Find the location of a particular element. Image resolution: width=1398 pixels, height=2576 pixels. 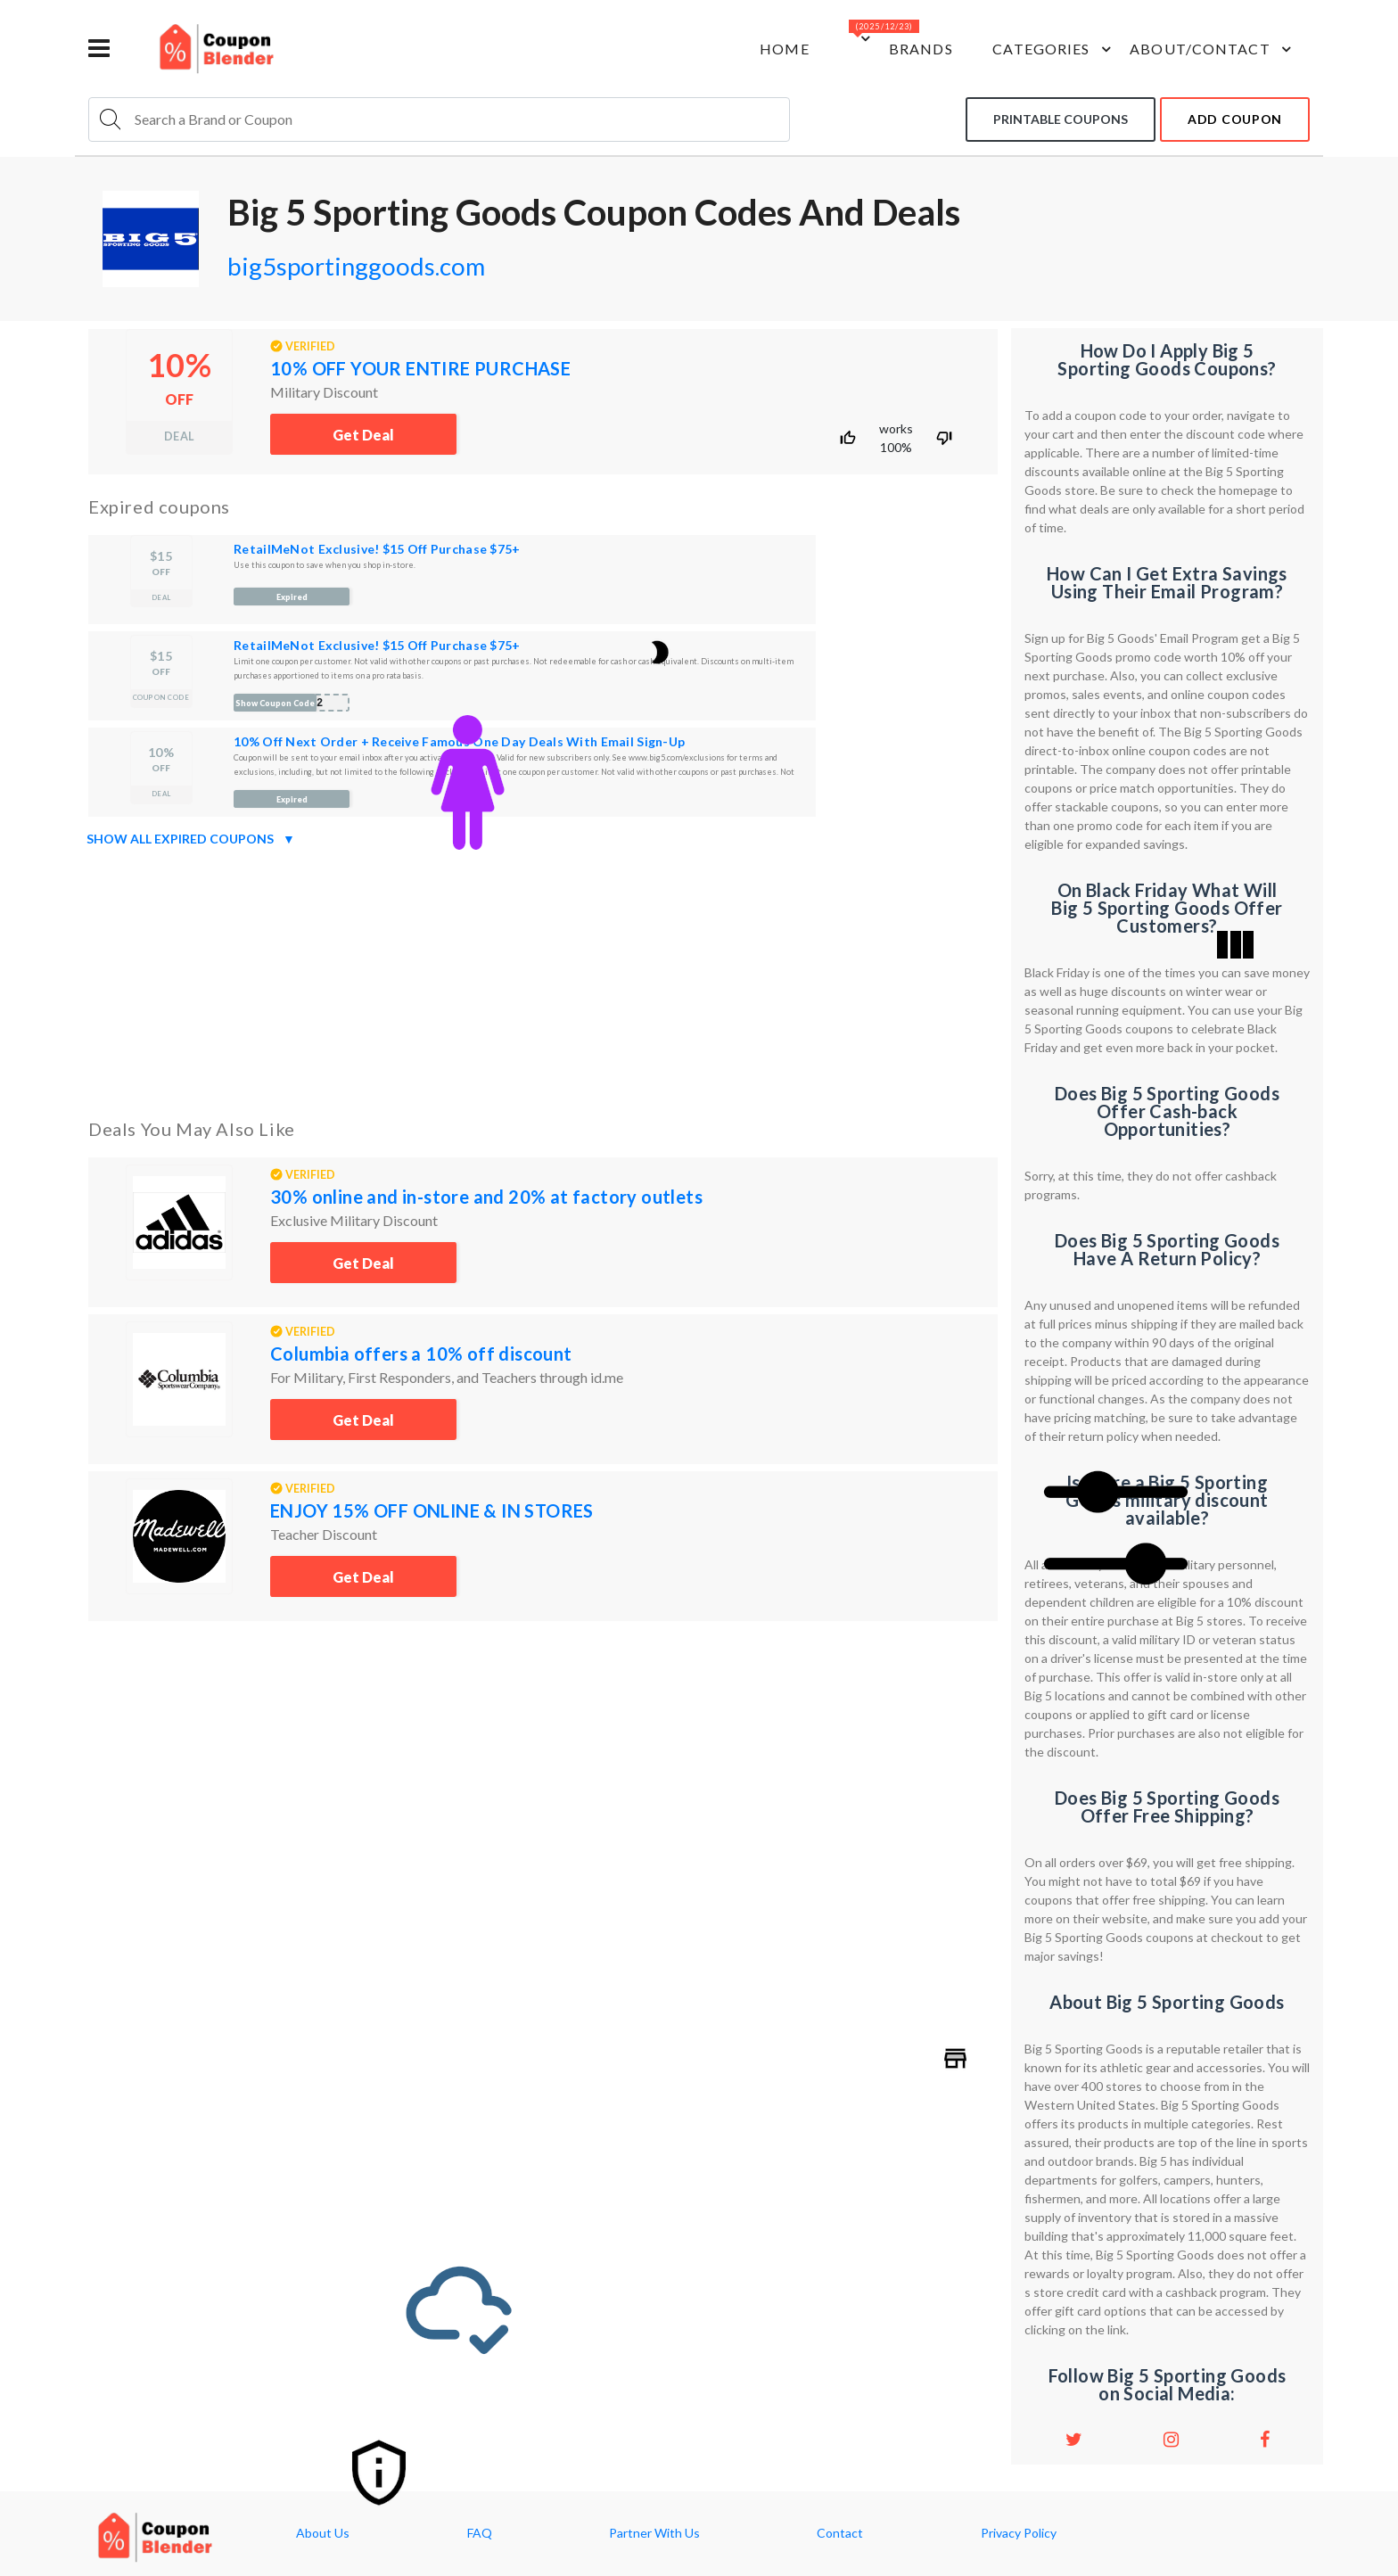

toggle dark mode or night theme is located at coordinates (659, 652).